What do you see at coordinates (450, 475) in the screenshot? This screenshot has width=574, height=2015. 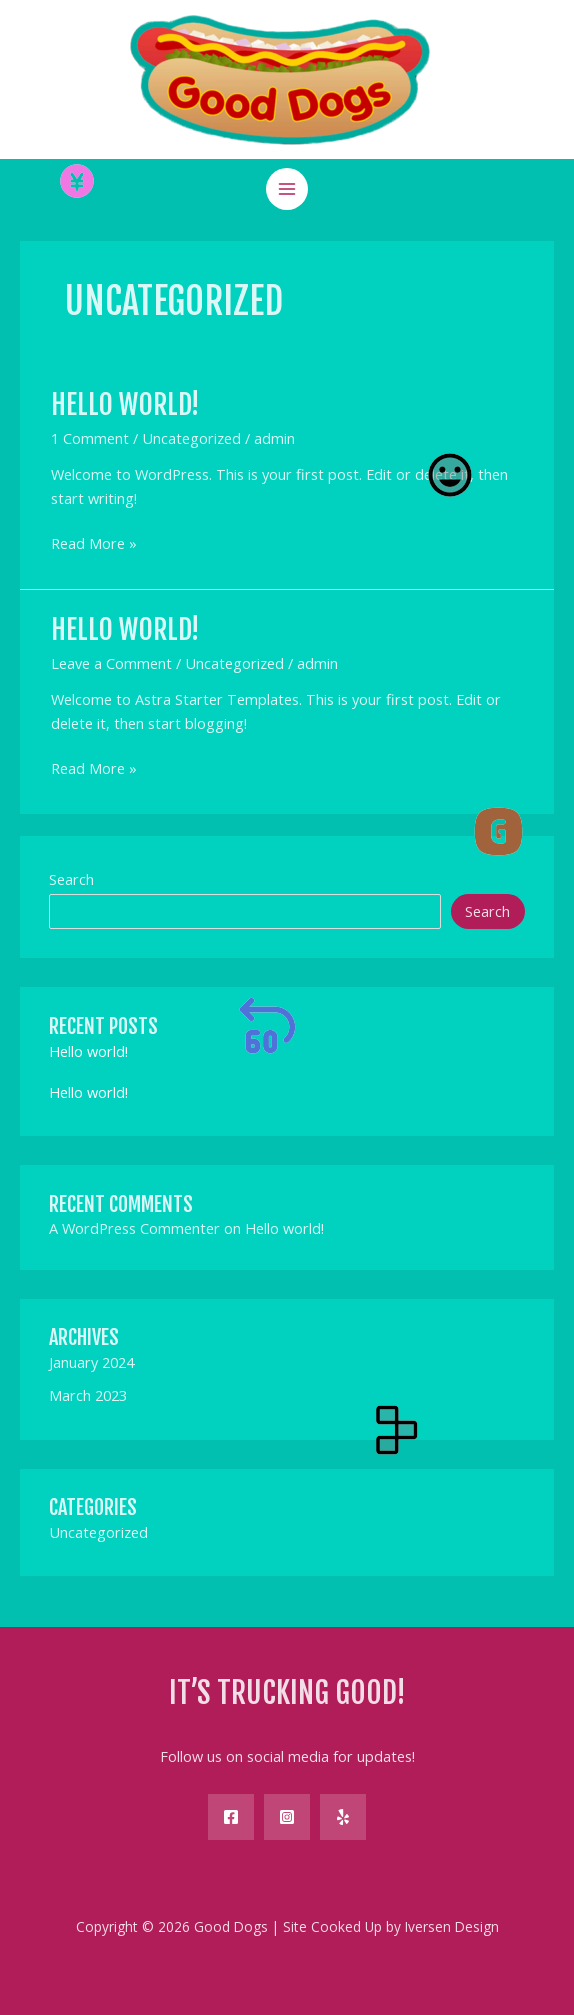 I see `select your current mood or emotional state` at bounding box center [450, 475].